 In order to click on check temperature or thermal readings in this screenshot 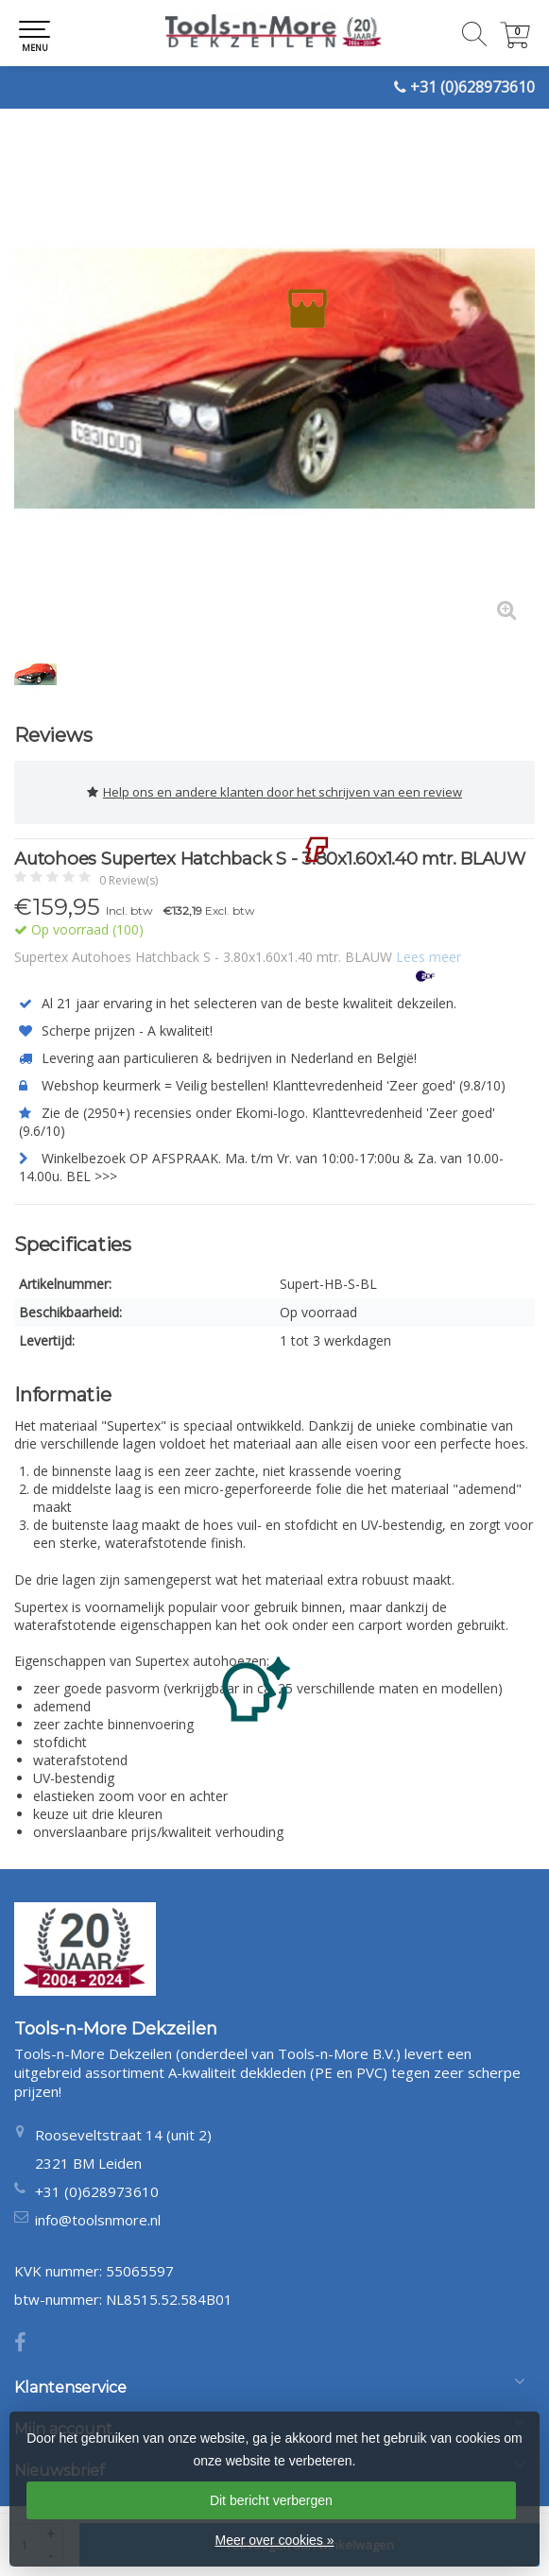, I will do `click(317, 850)`.